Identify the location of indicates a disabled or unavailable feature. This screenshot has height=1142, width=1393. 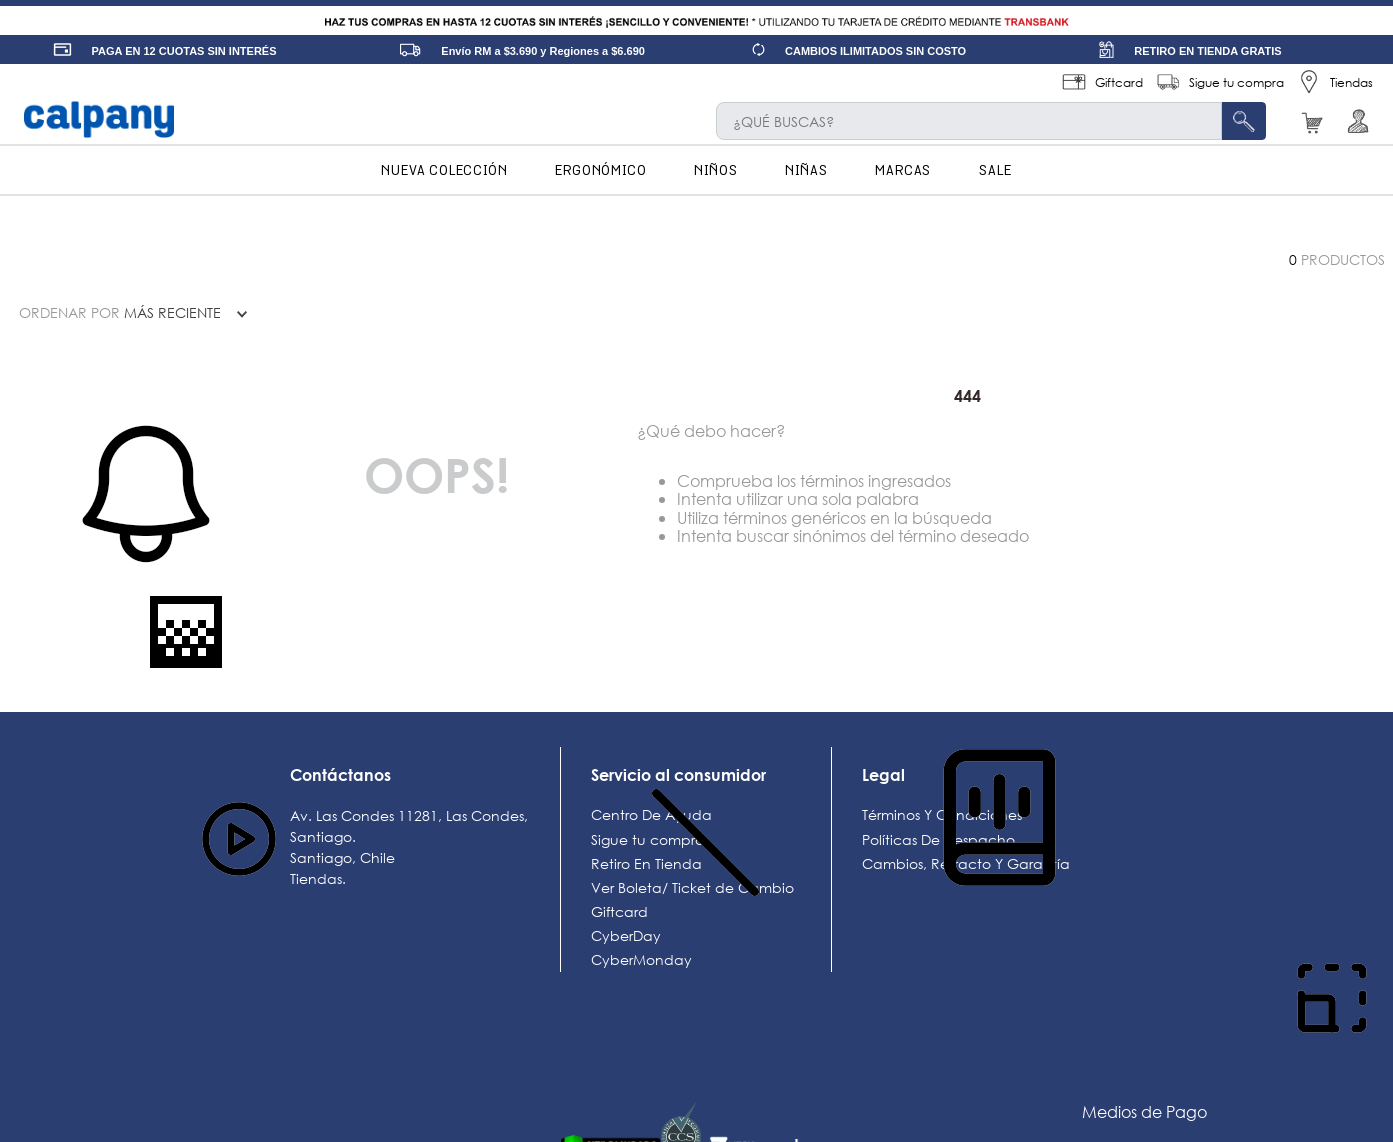
(705, 842).